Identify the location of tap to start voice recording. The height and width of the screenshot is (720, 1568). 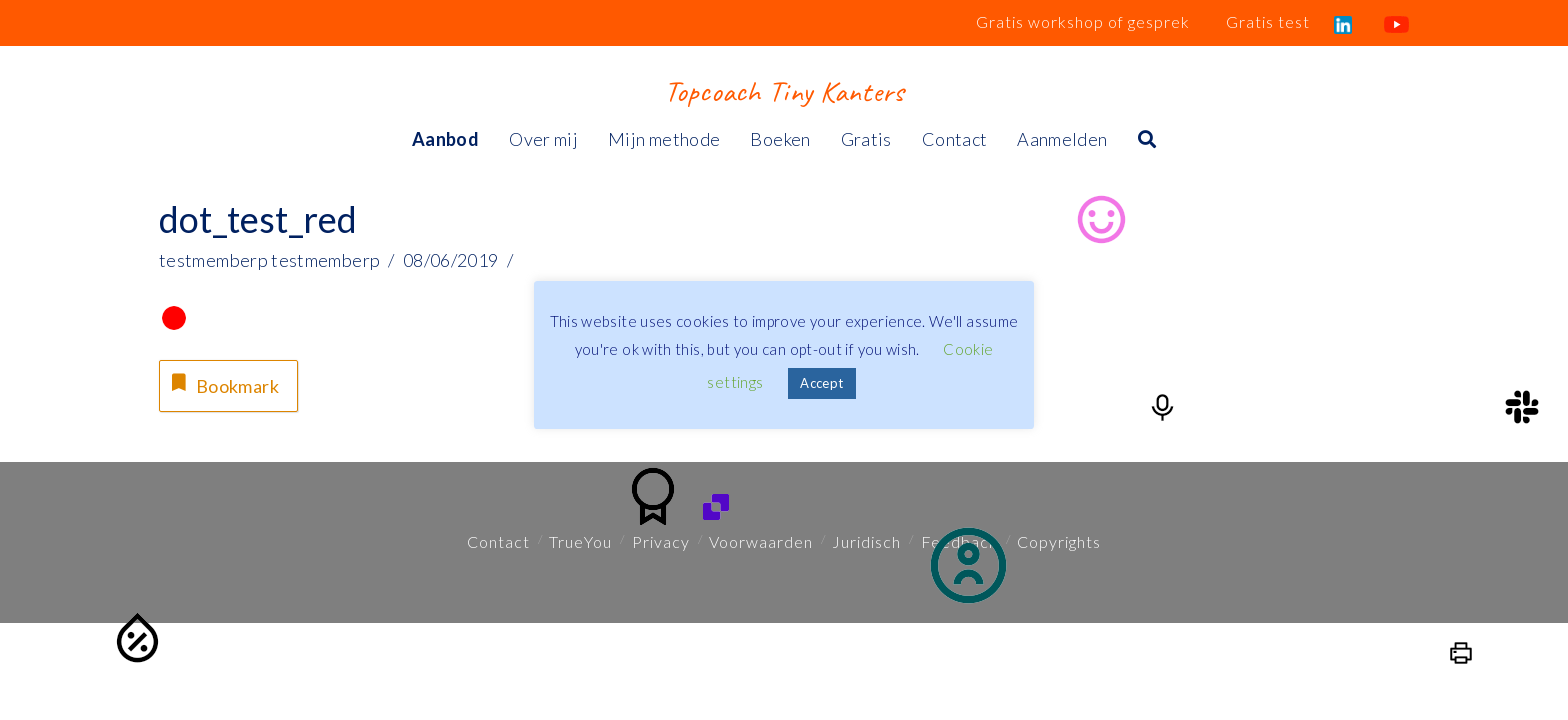
(1162, 407).